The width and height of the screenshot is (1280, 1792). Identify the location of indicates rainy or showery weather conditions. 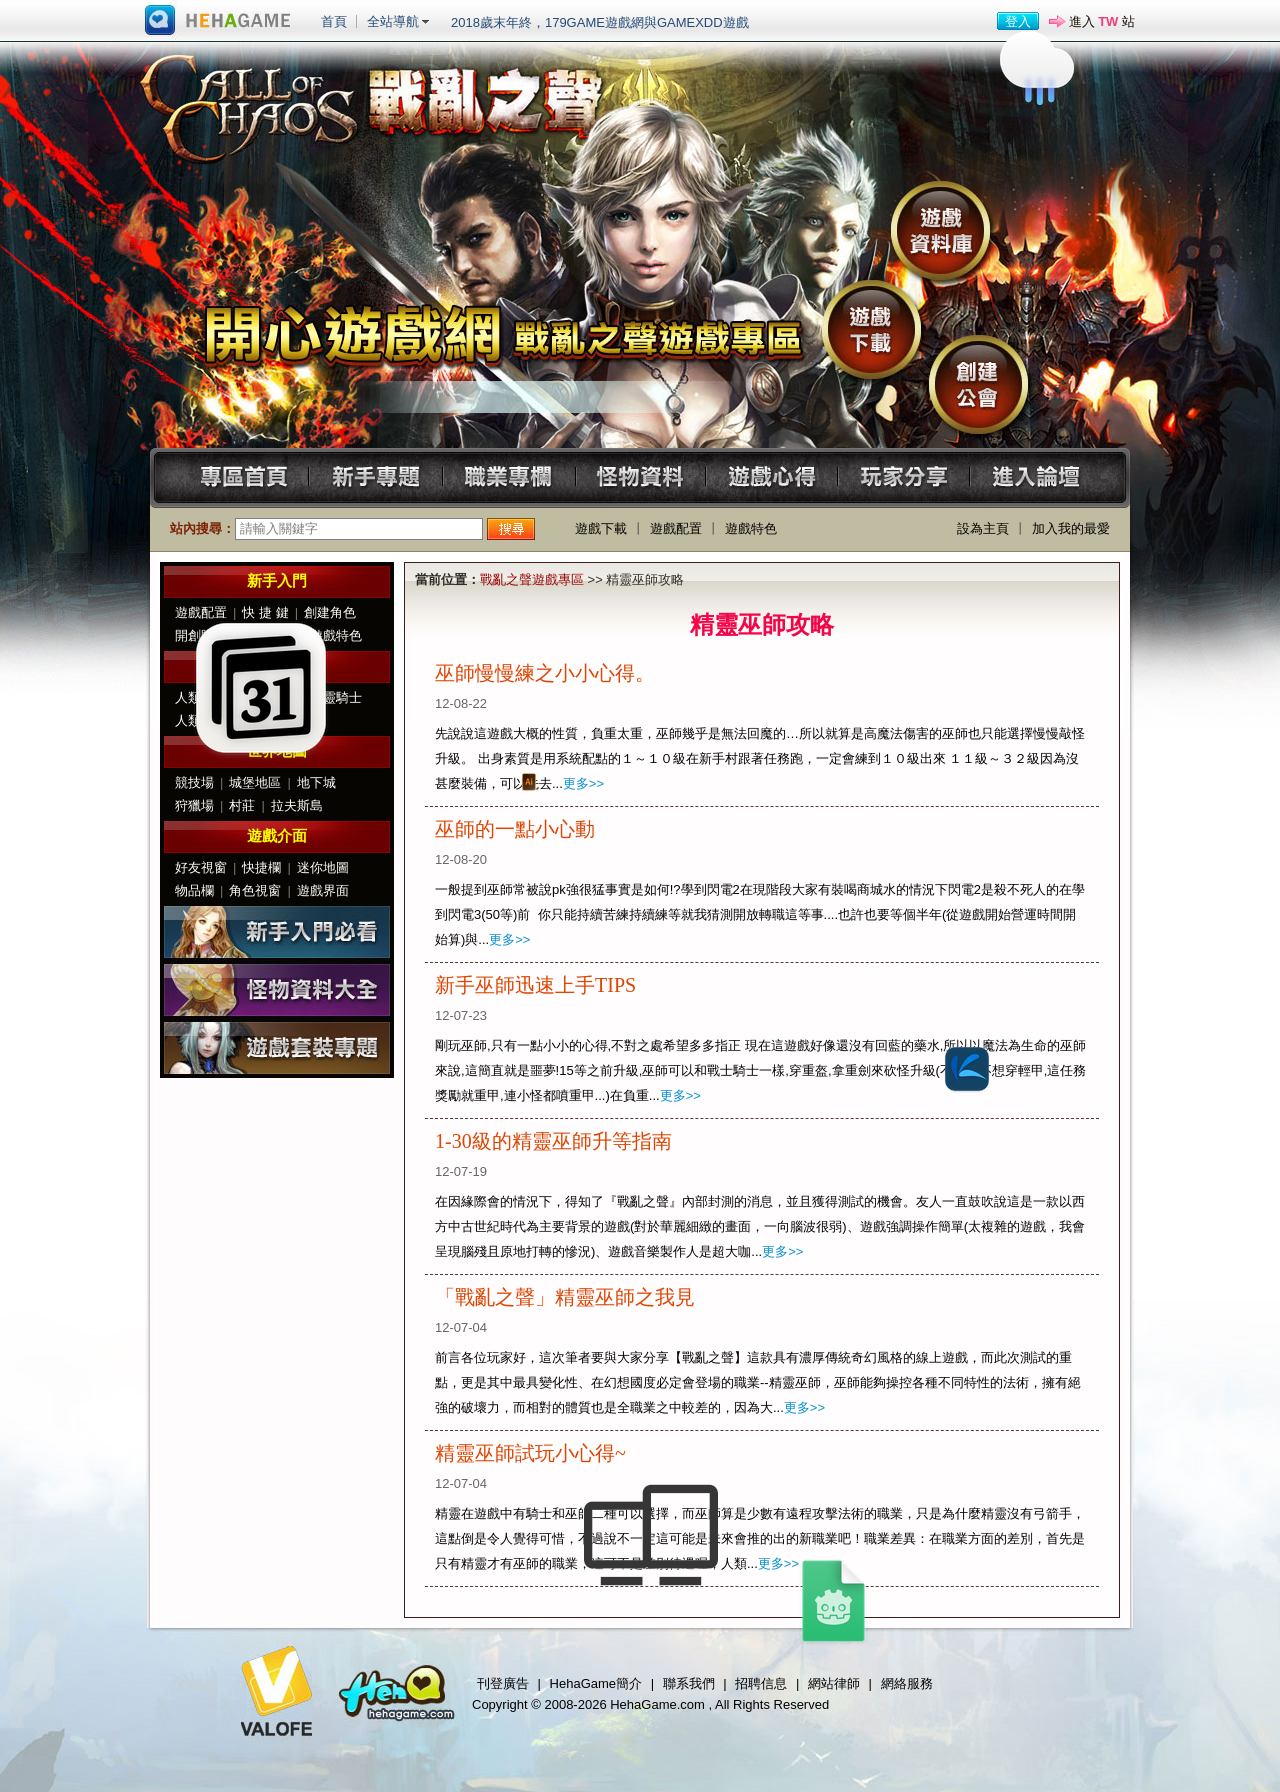
(1037, 68).